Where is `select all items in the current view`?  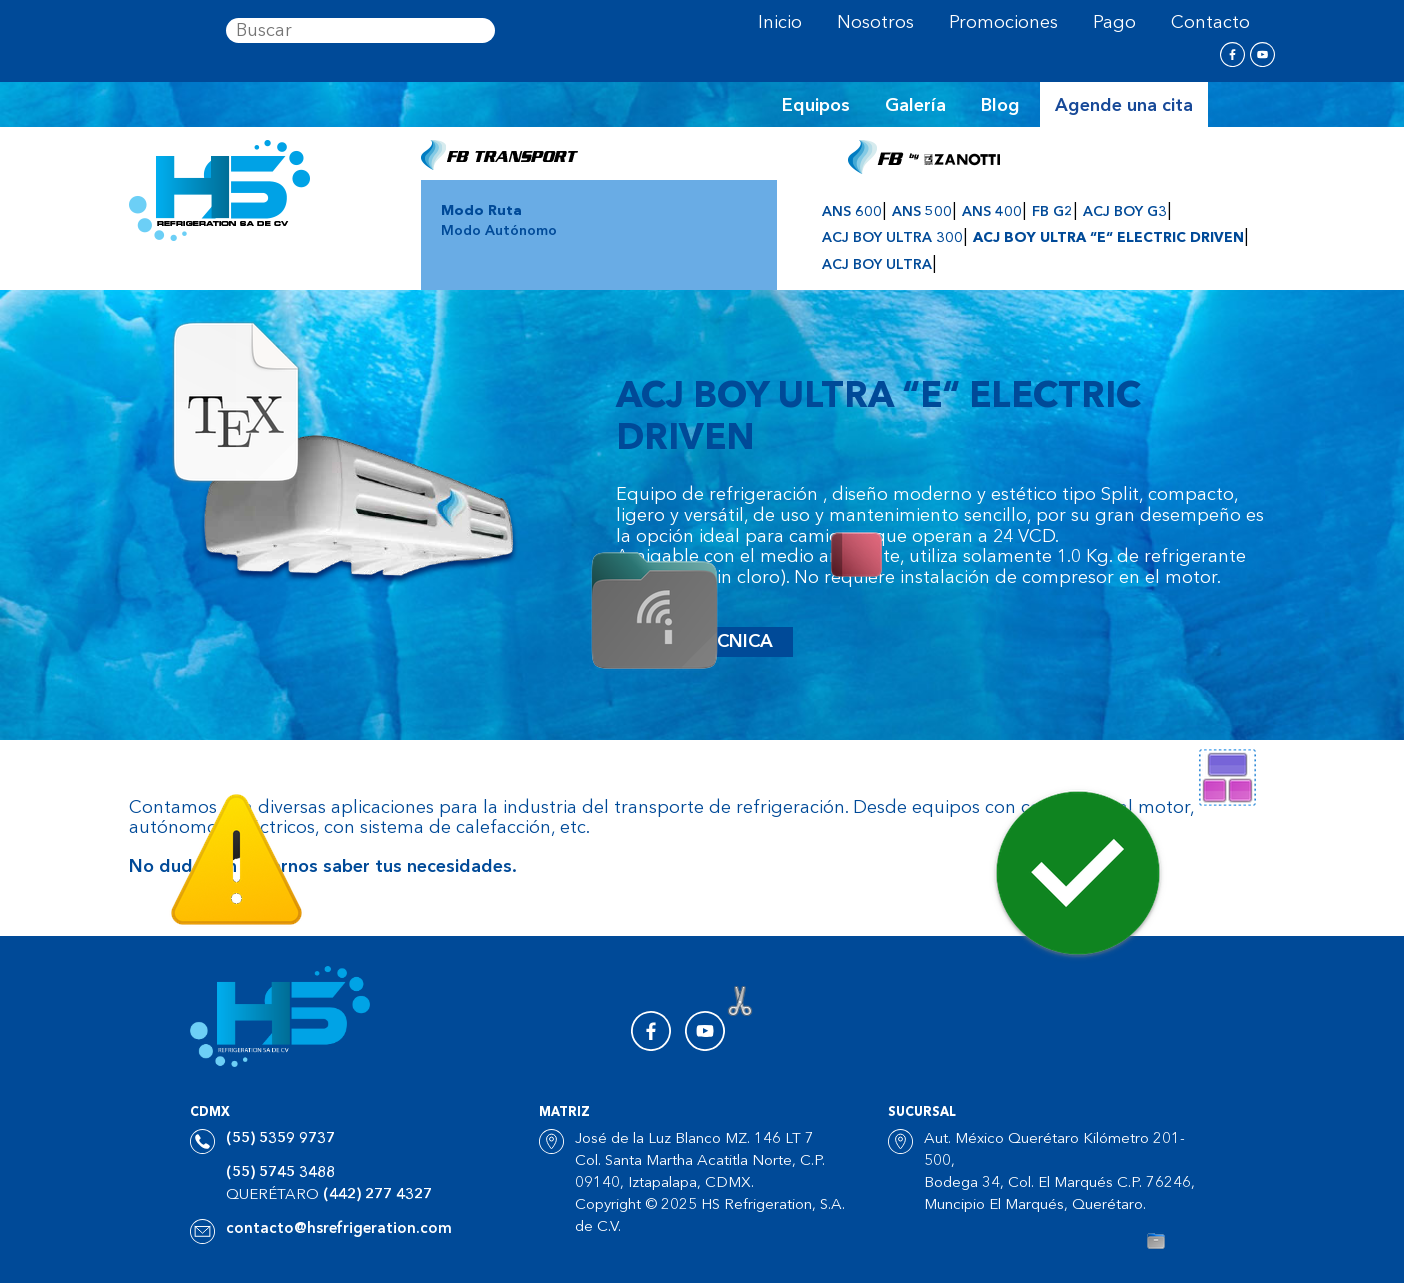 select all items in the current view is located at coordinates (1227, 777).